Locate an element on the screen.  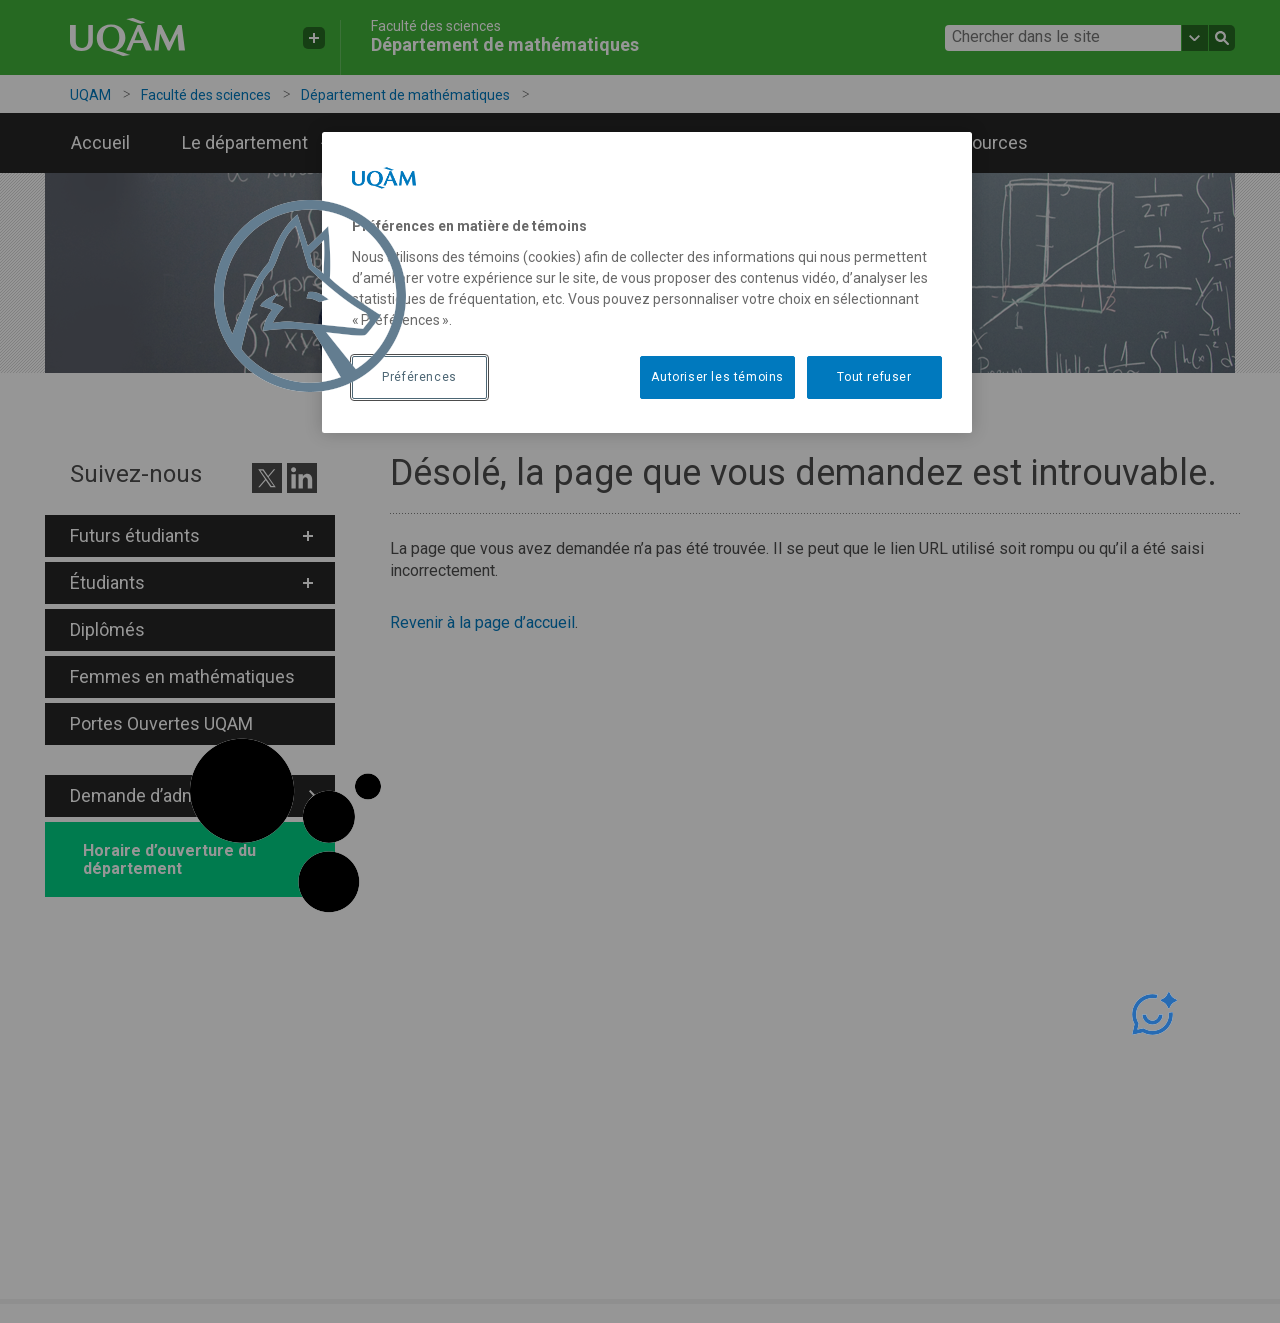
start a conversation with AI assistant is located at coordinates (1152, 1014).